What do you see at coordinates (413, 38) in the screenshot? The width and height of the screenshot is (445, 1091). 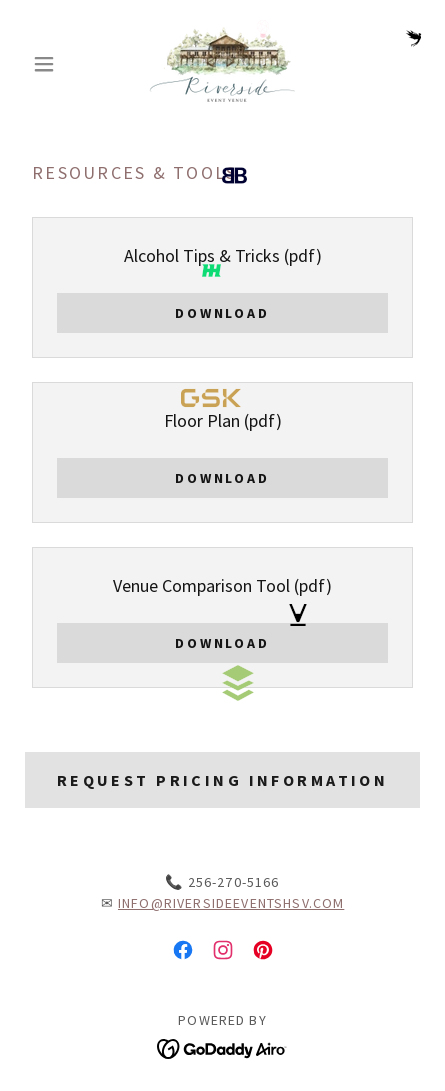 I see `studiovinari brand logo` at bounding box center [413, 38].